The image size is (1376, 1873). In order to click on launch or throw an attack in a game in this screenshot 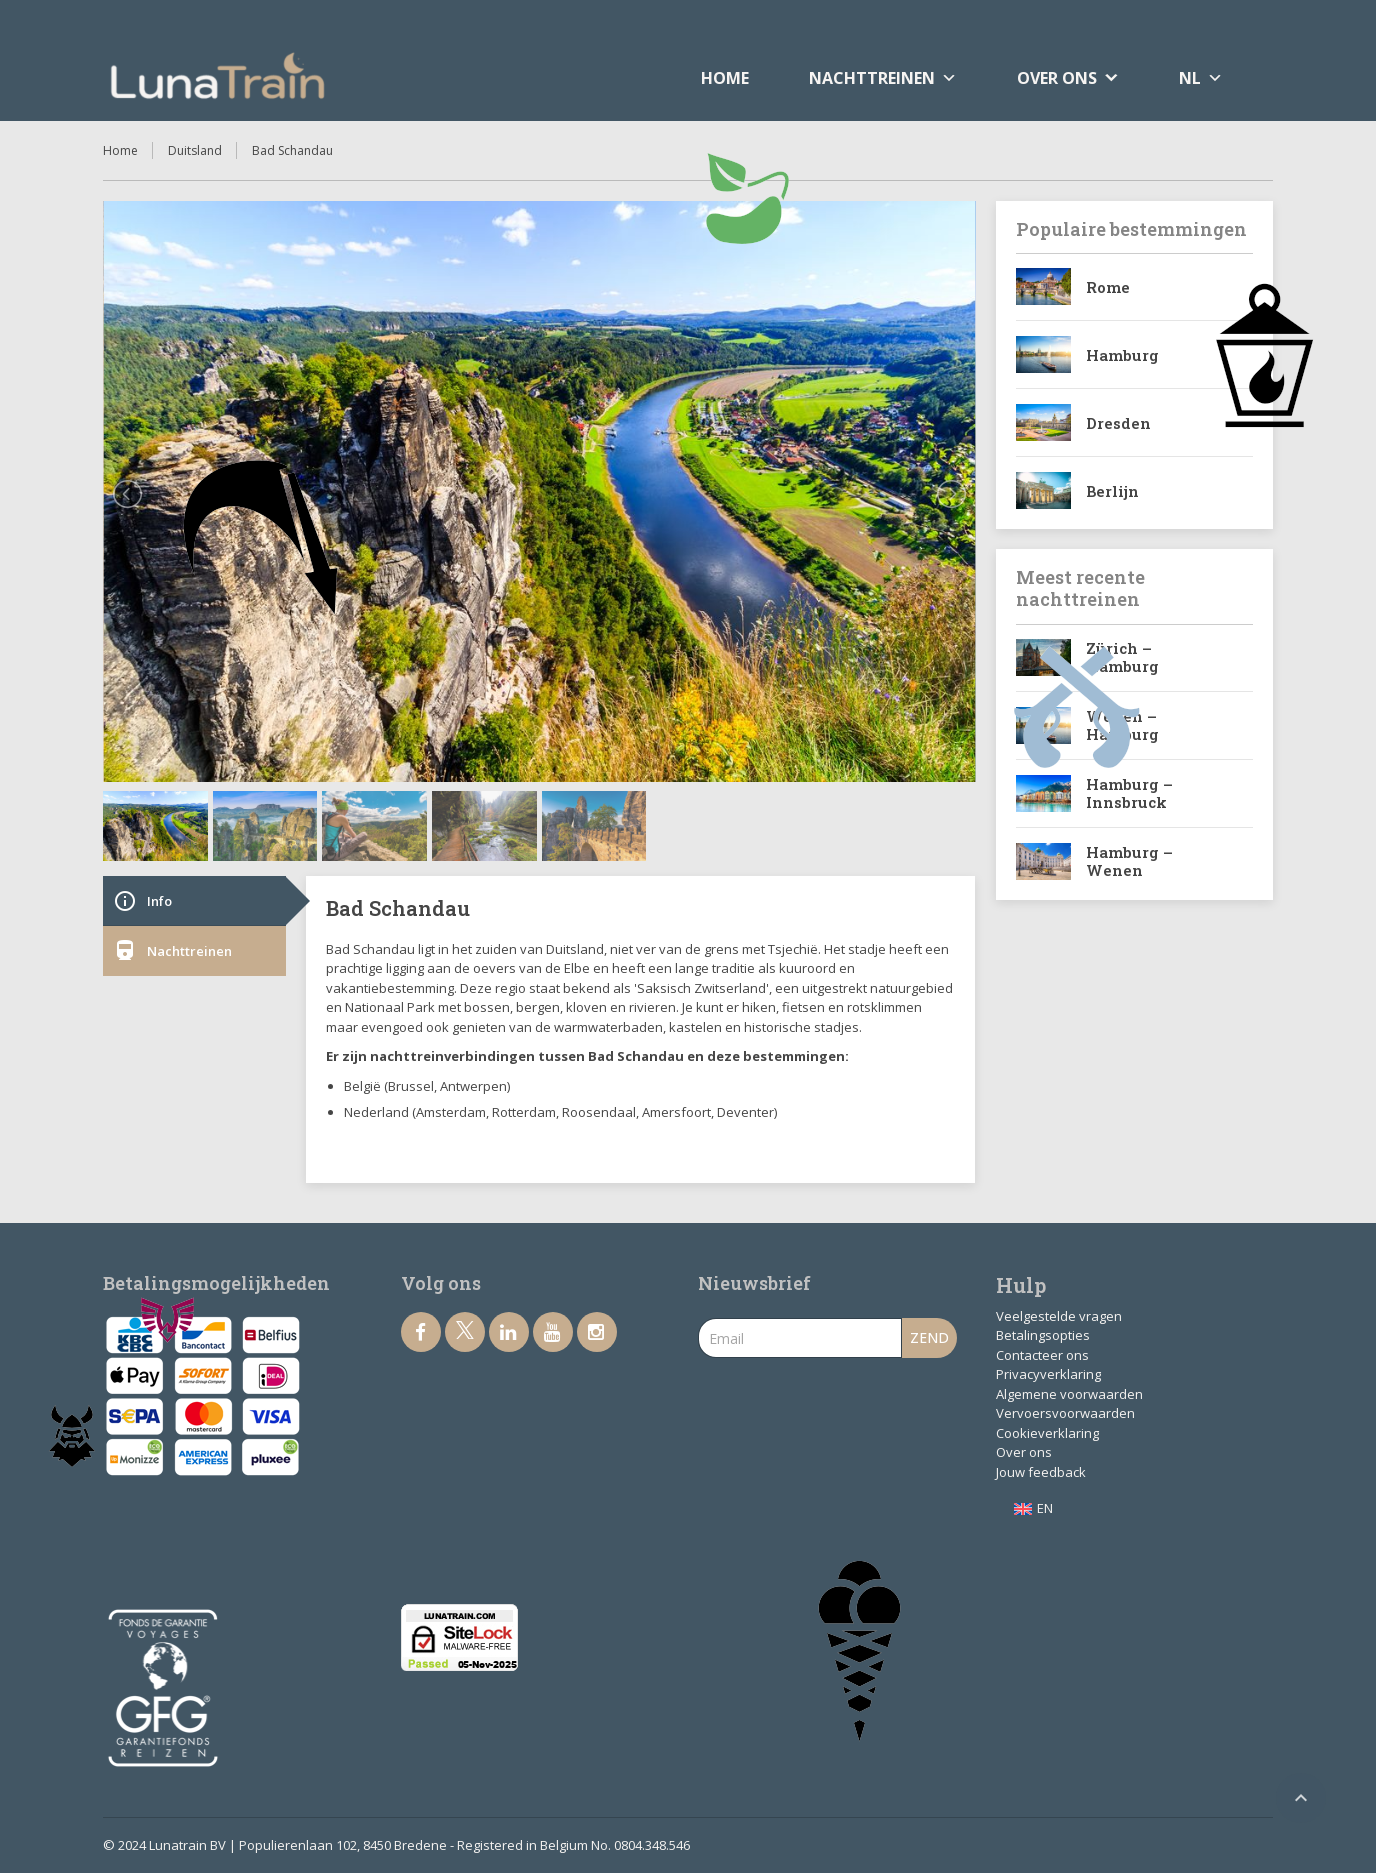, I will do `click(260, 537)`.